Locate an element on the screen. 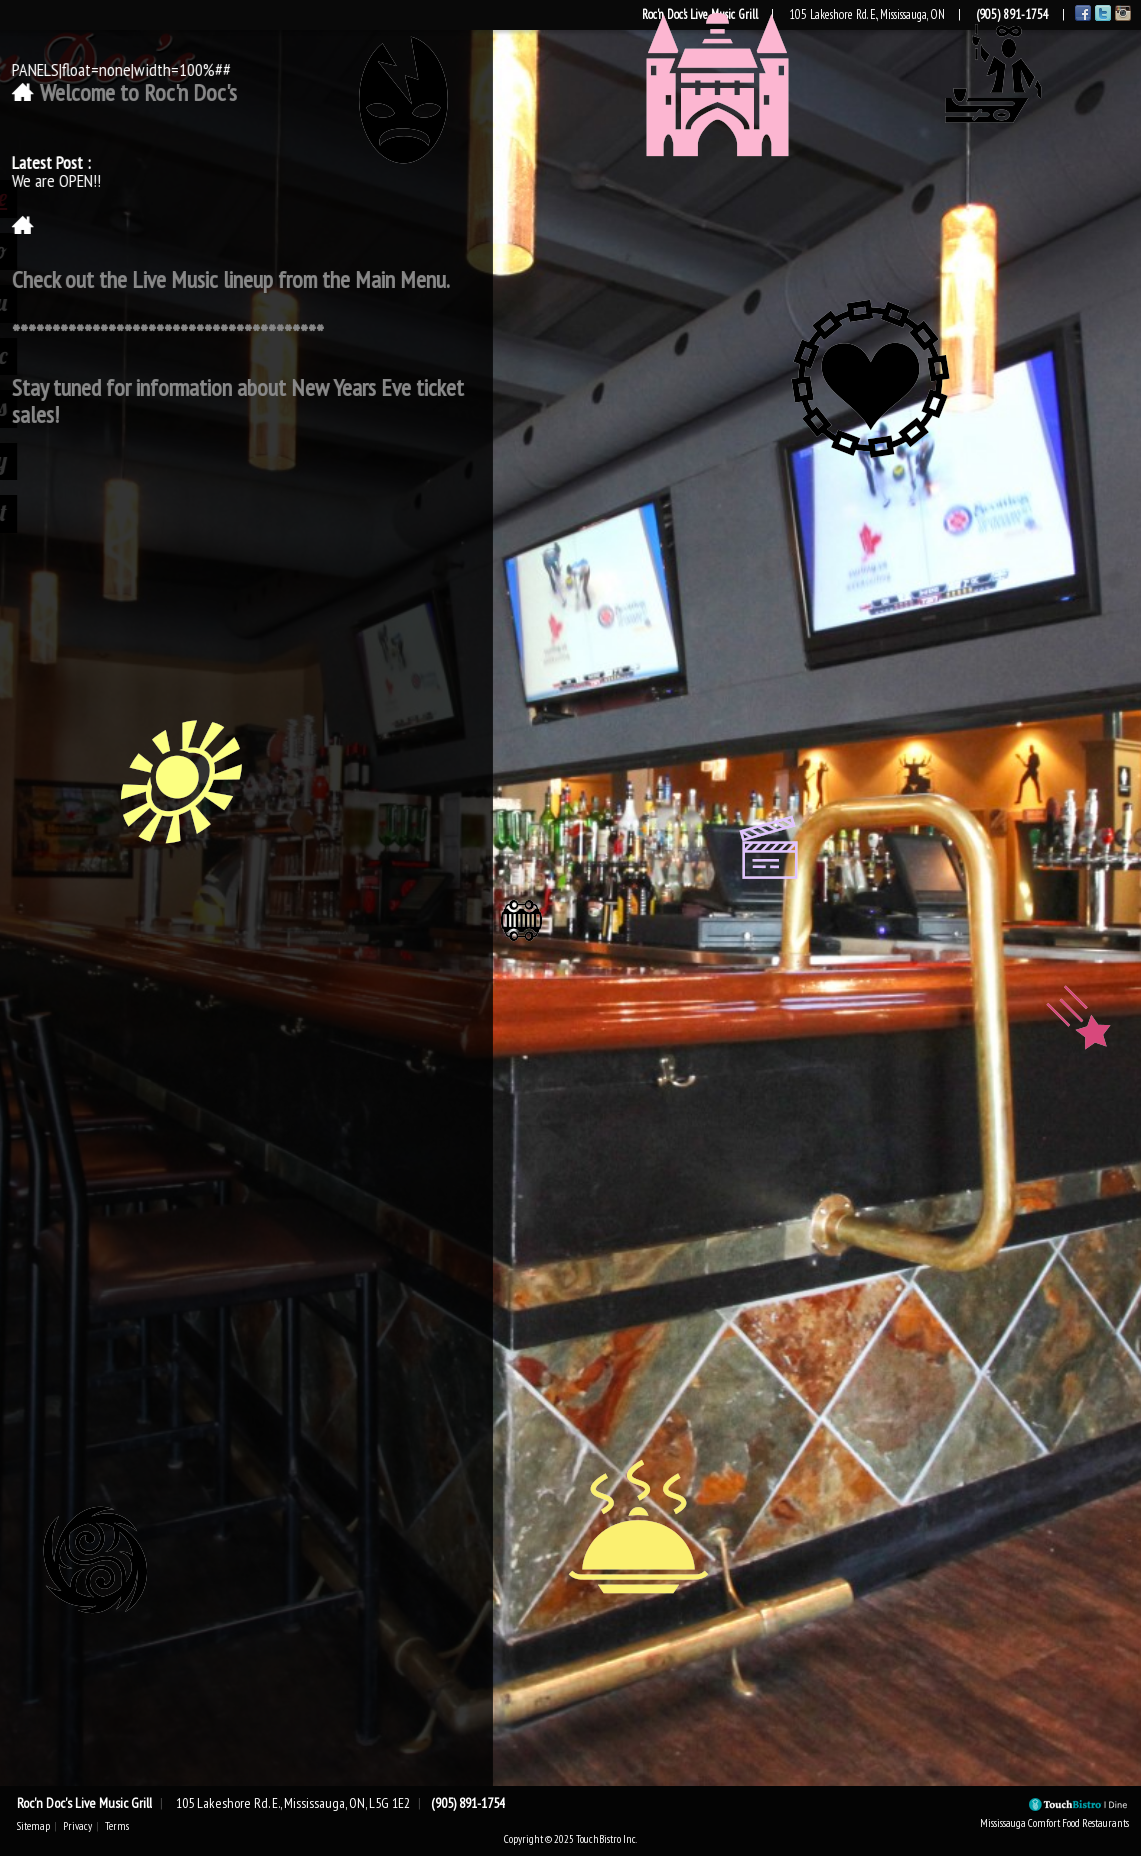 The width and height of the screenshot is (1141, 1856). indicates a solar or radiant energy ability is located at coordinates (182, 781).